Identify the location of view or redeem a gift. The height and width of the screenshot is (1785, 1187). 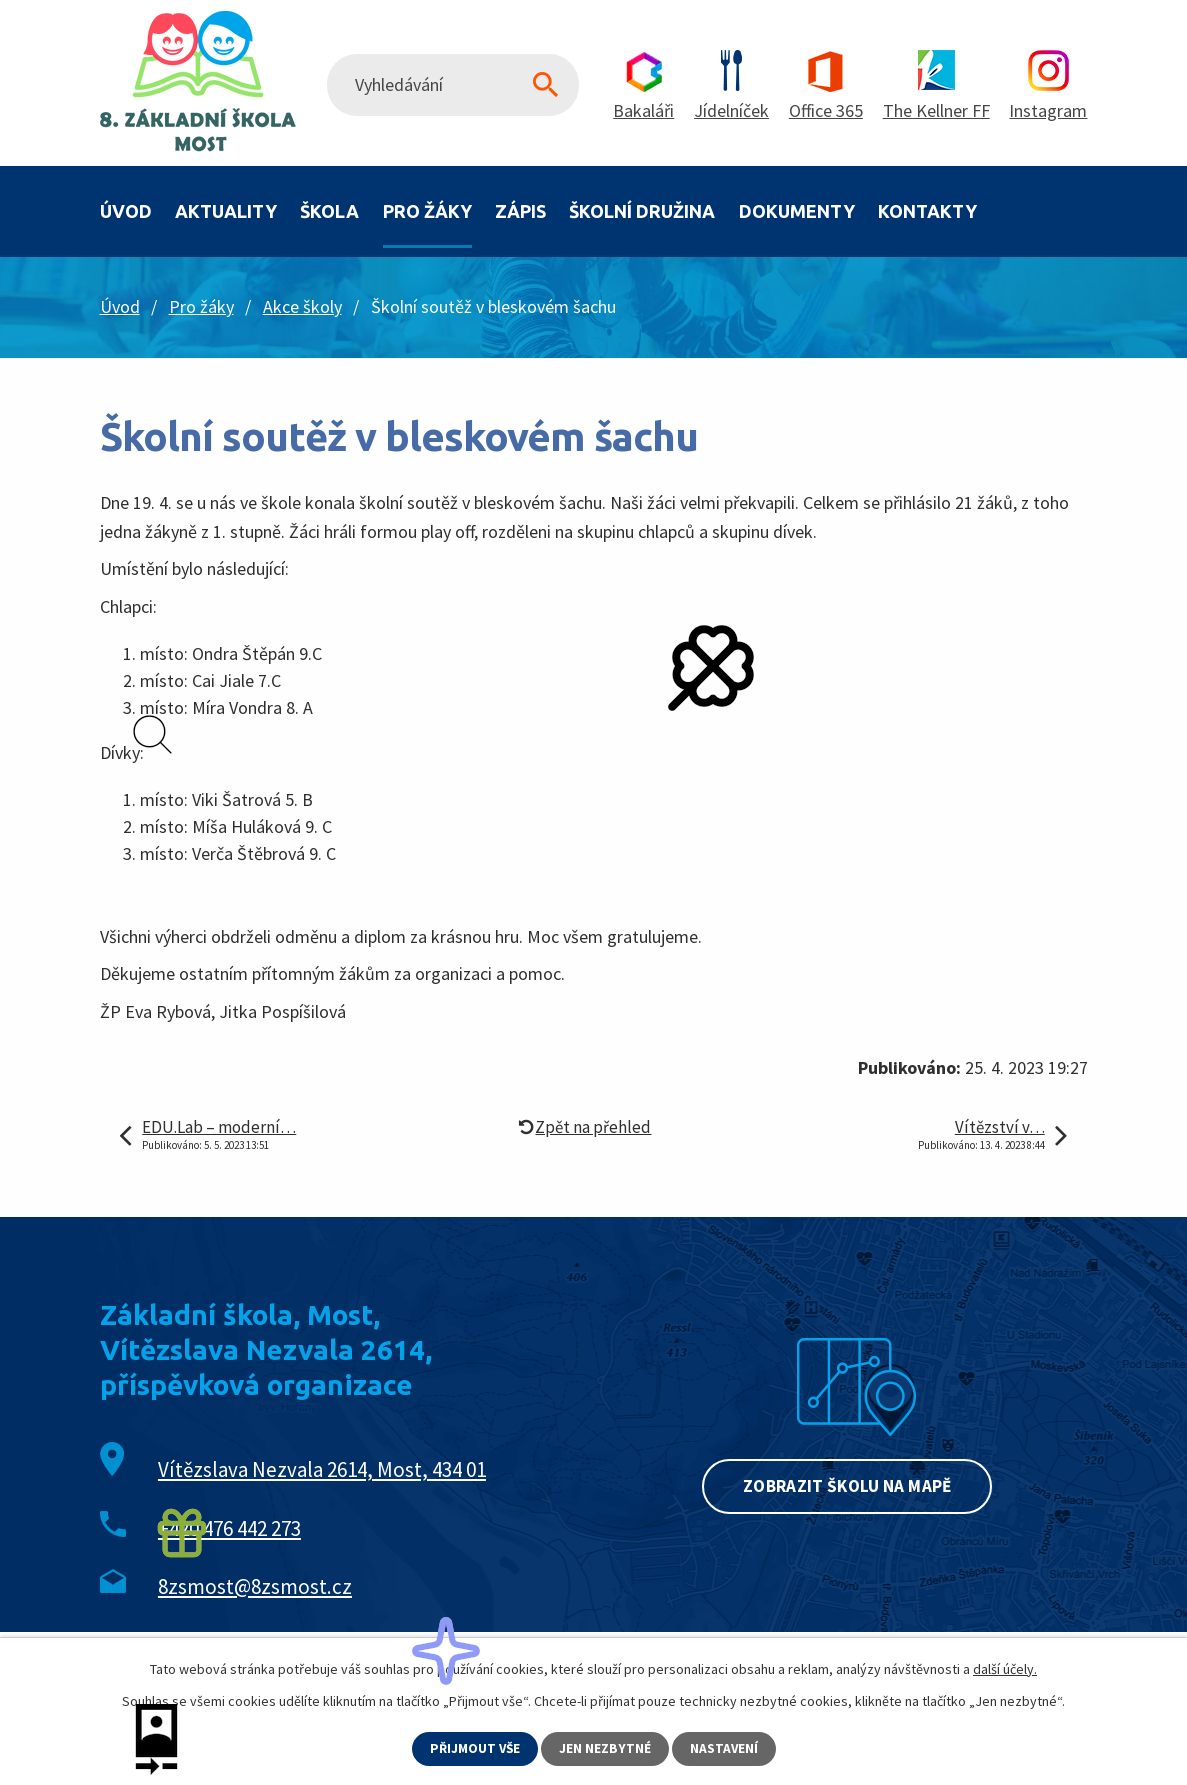
(182, 1533).